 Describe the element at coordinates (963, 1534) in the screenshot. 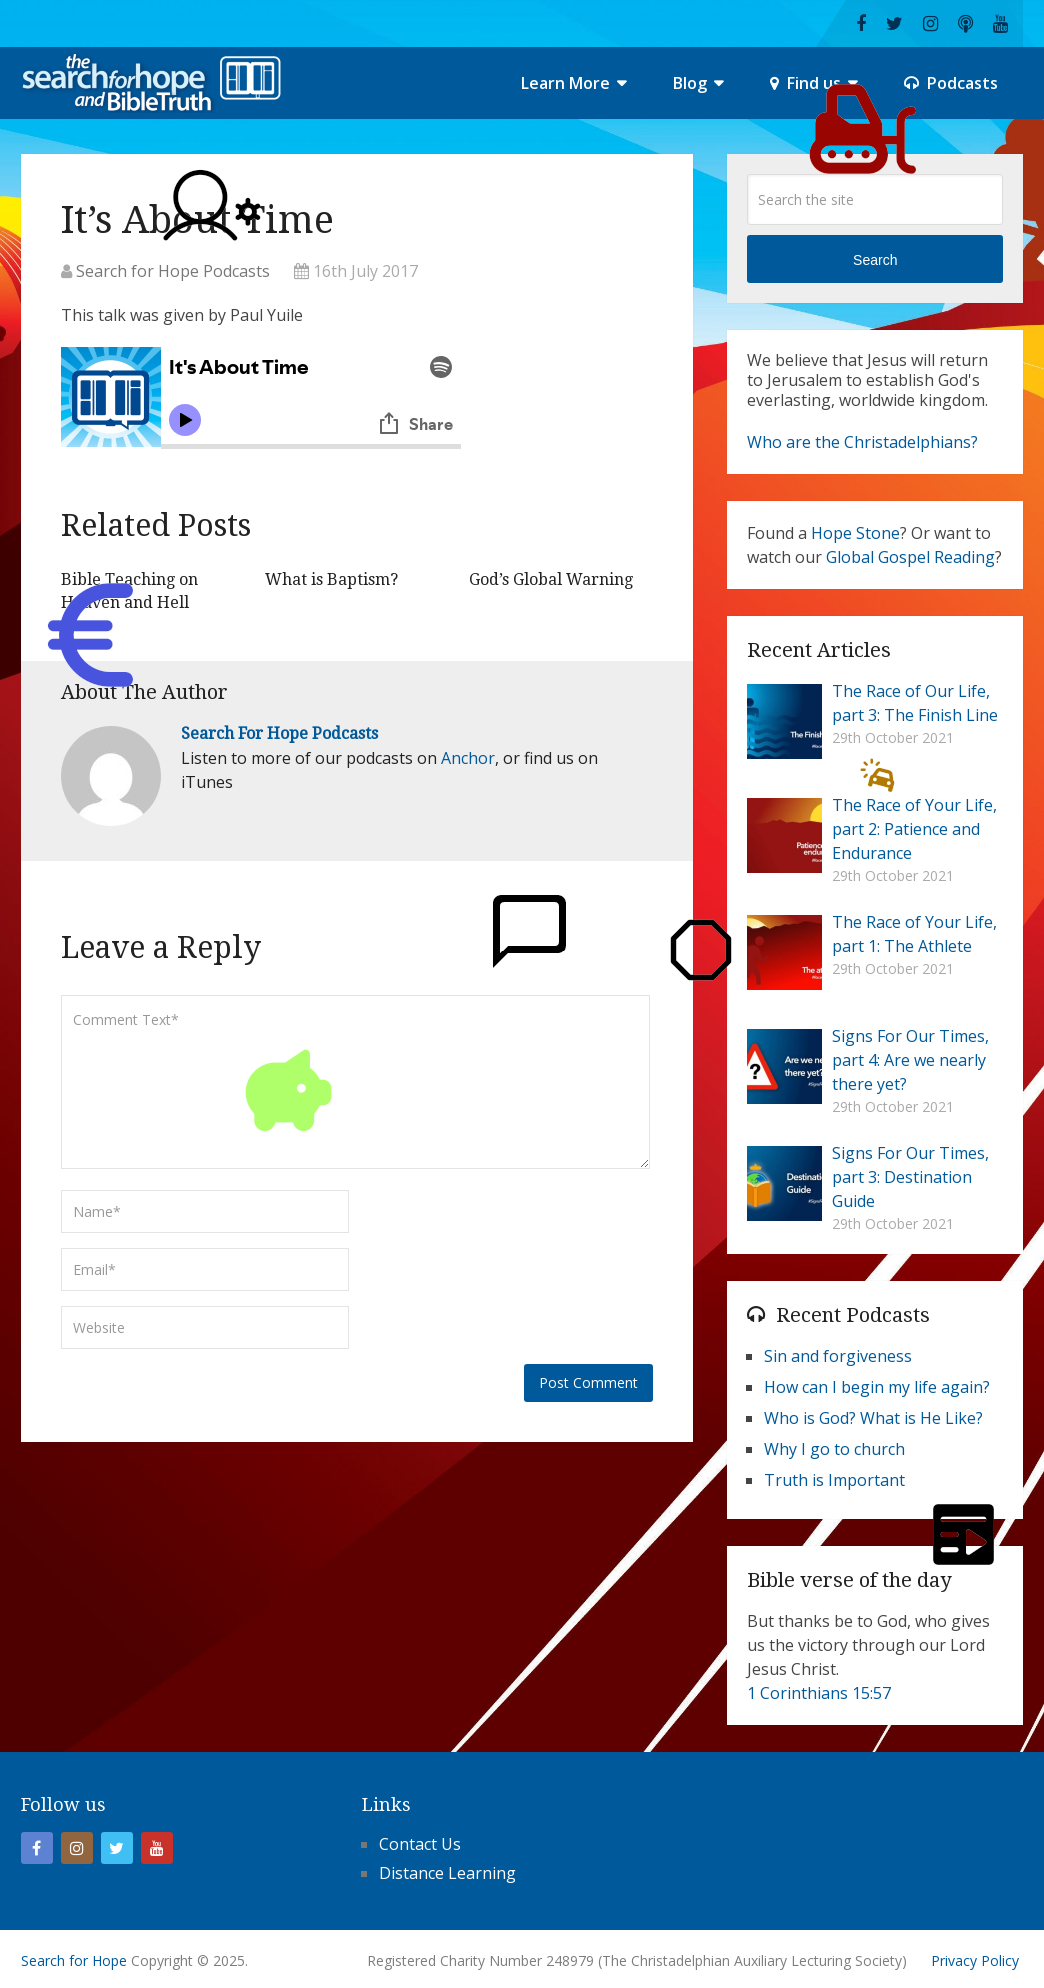

I see `view media queue or playlist` at that location.